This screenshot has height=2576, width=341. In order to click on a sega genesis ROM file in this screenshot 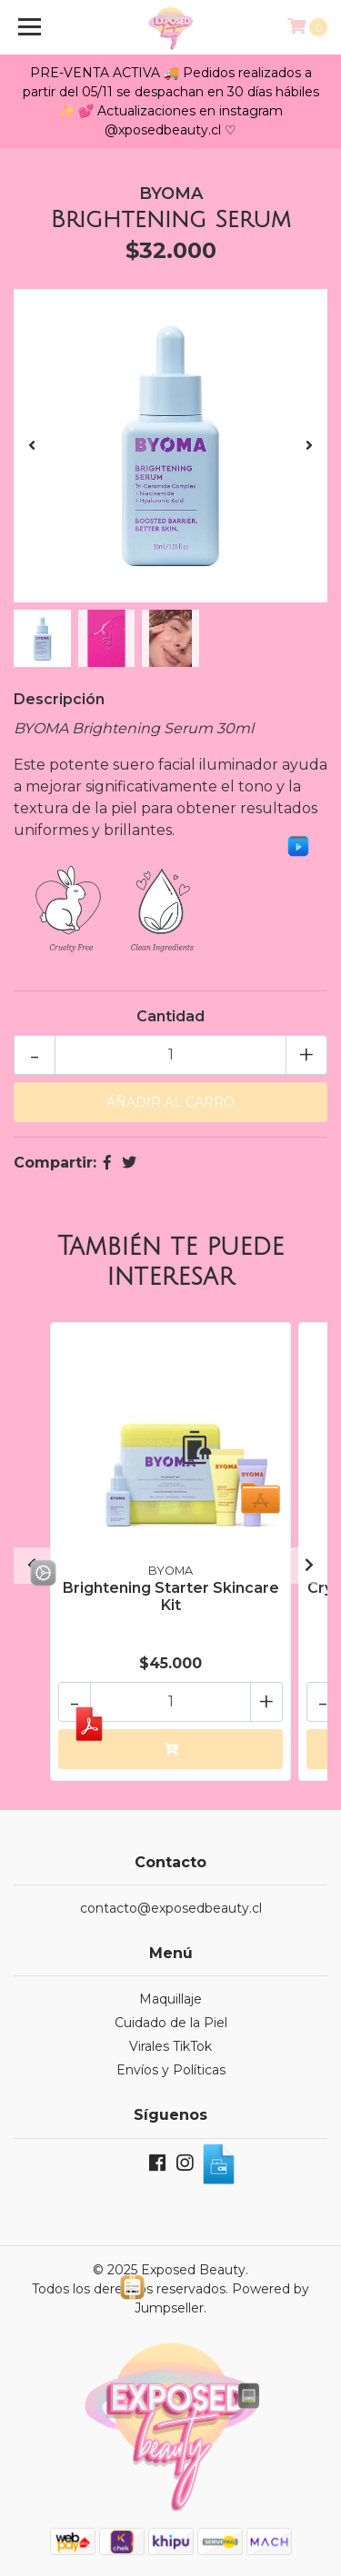, I will do `click(248, 2395)`.